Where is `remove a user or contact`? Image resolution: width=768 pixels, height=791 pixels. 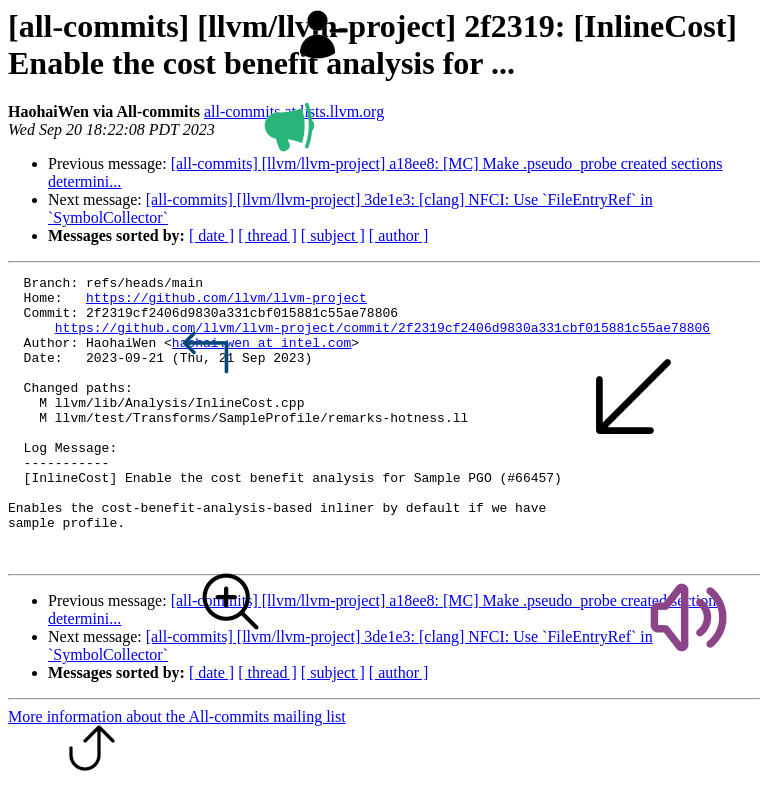 remove a user or contact is located at coordinates (321, 34).